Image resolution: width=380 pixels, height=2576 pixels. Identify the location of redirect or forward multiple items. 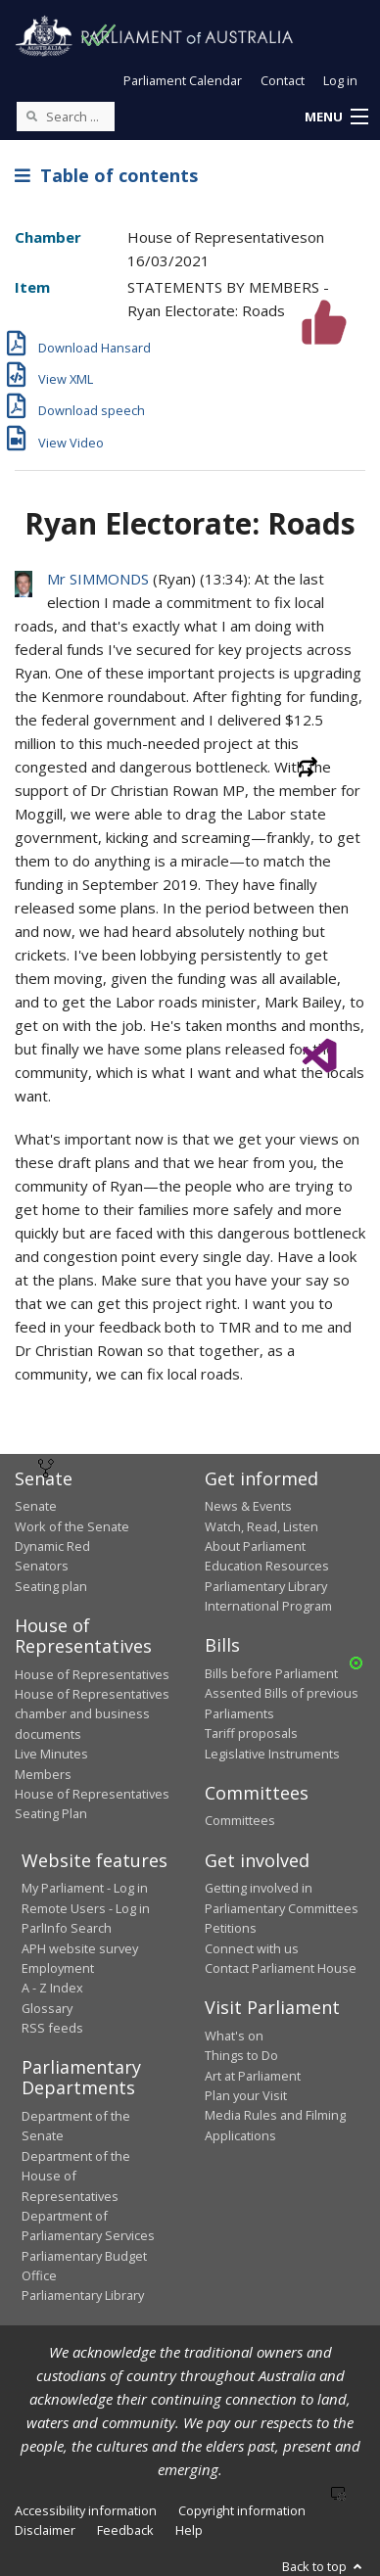
(308, 768).